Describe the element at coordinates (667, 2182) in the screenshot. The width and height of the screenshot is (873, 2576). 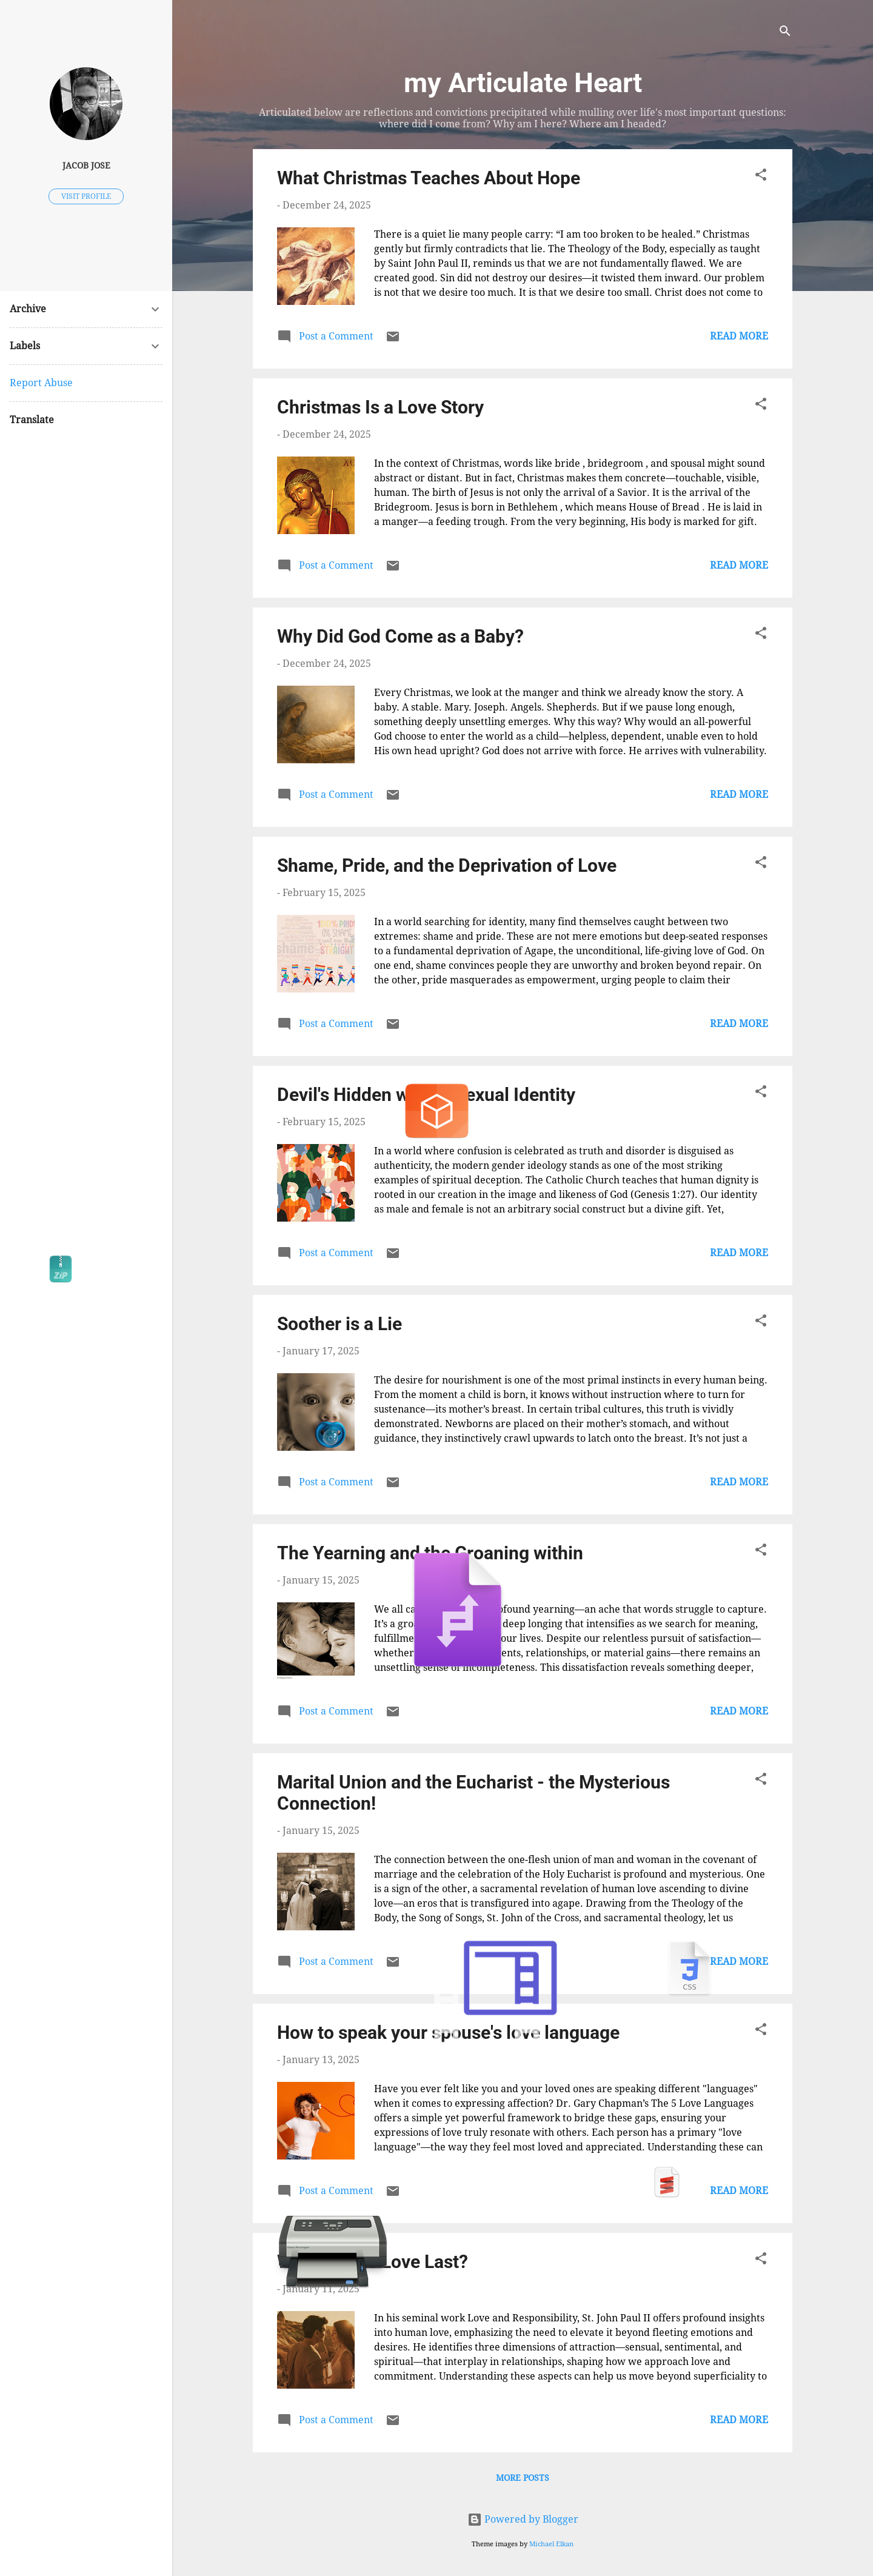
I see `a scala programming language source file` at that location.